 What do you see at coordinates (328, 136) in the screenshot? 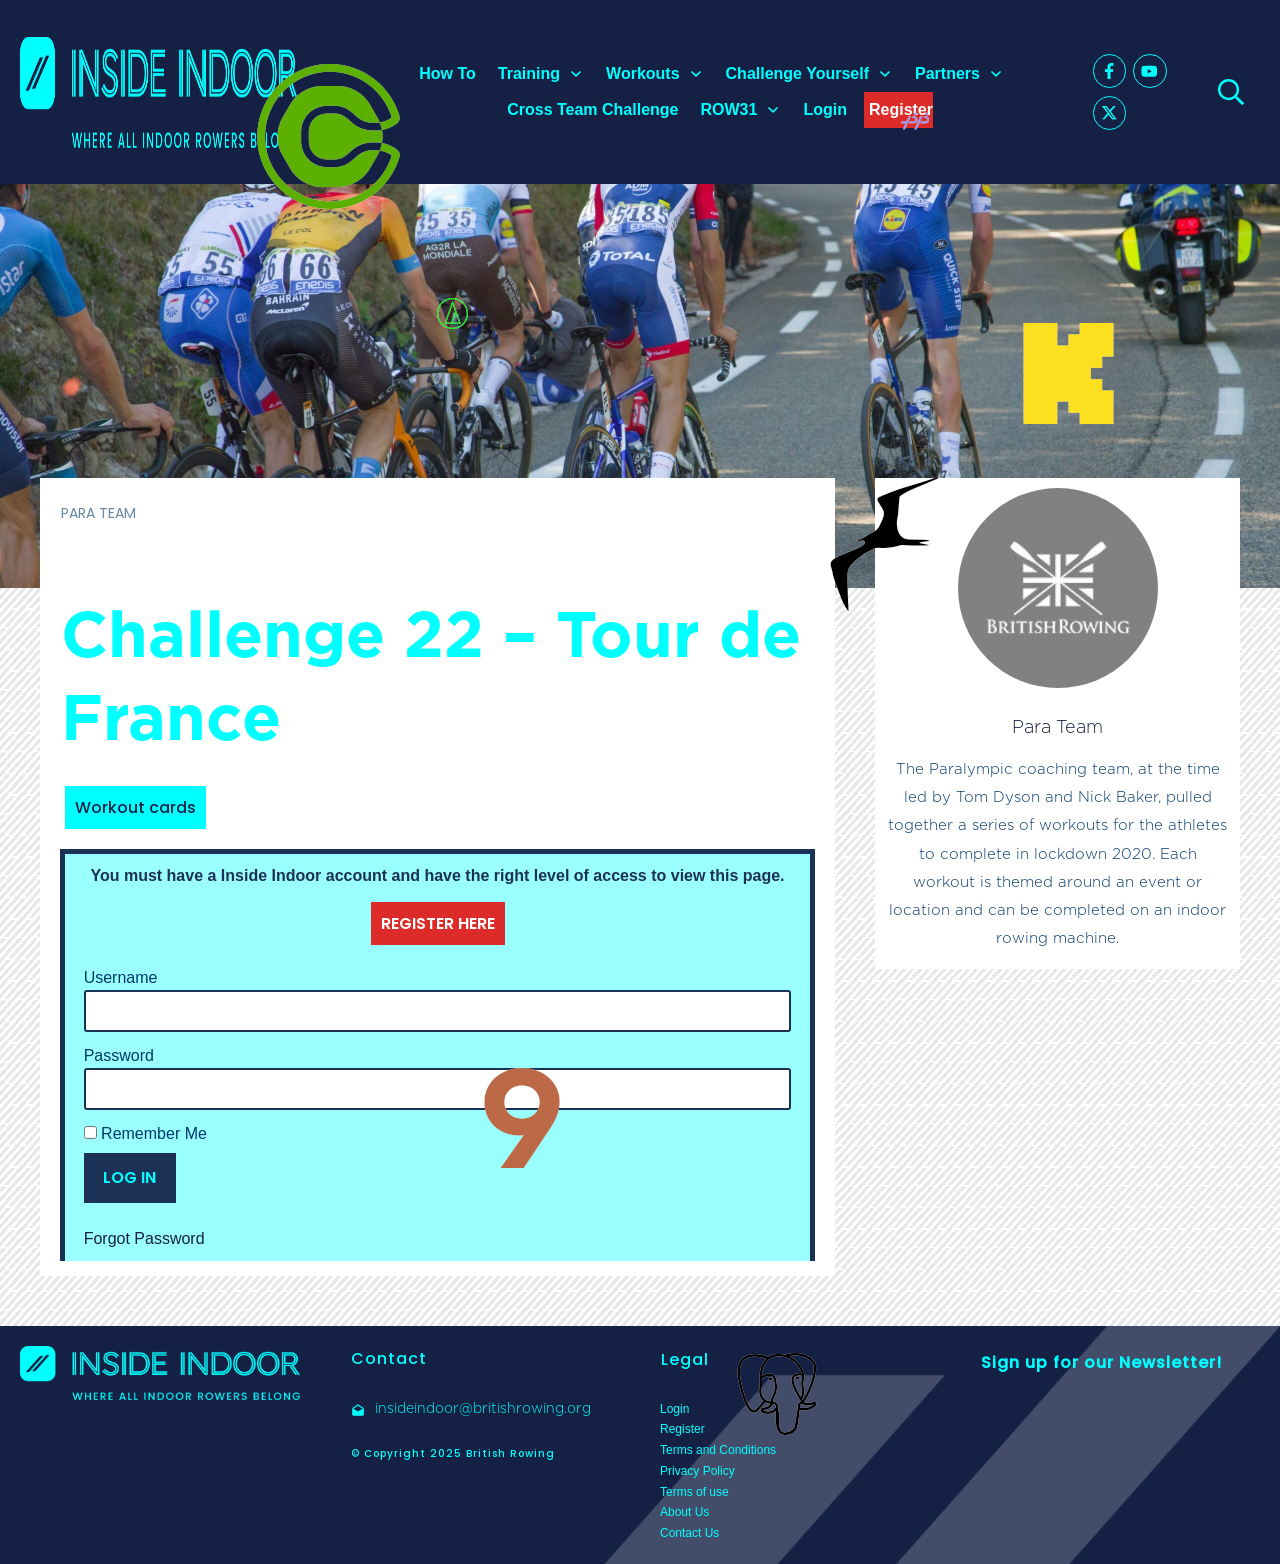
I see `open Calendly scheduling app` at bounding box center [328, 136].